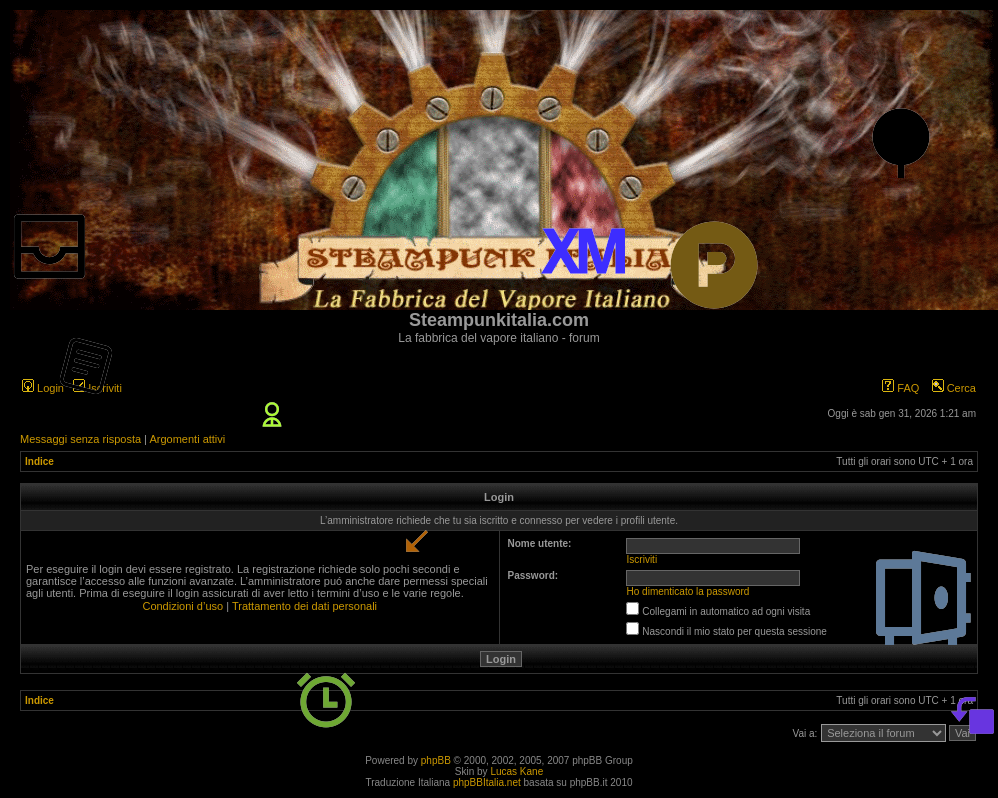 This screenshot has height=798, width=998. Describe the element at coordinates (714, 265) in the screenshot. I see `visit product hunt website or app` at that location.